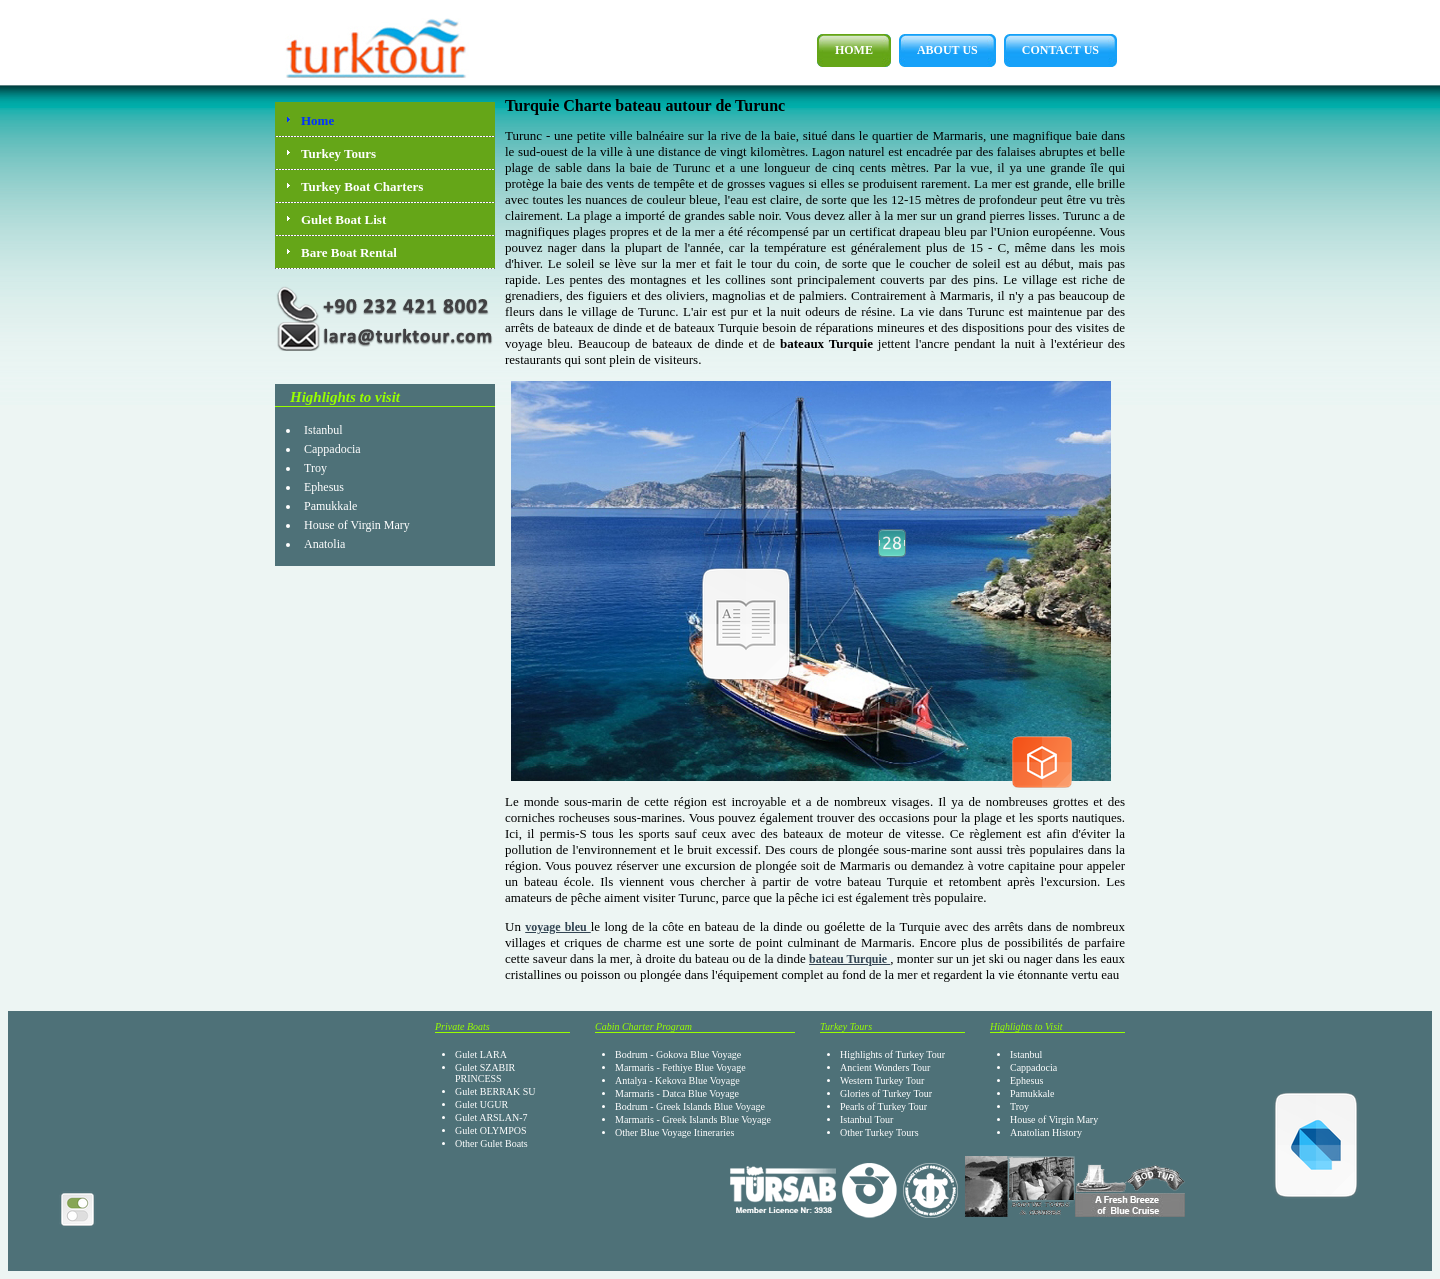  I want to click on indicates a Dart programming language file, so click(1316, 1145).